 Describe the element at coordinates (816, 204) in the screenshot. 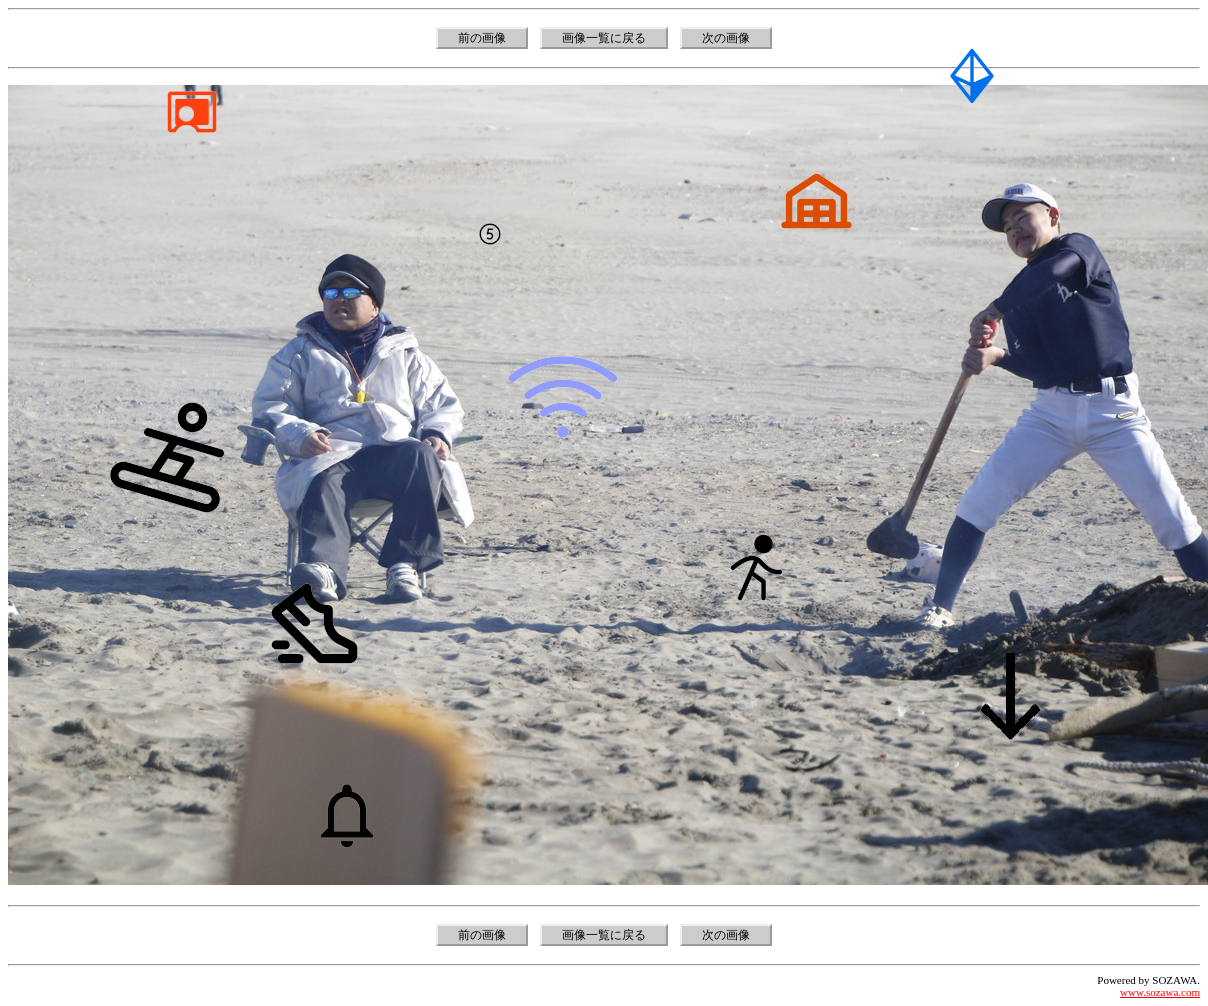

I see `access garage or parking settings` at that location.